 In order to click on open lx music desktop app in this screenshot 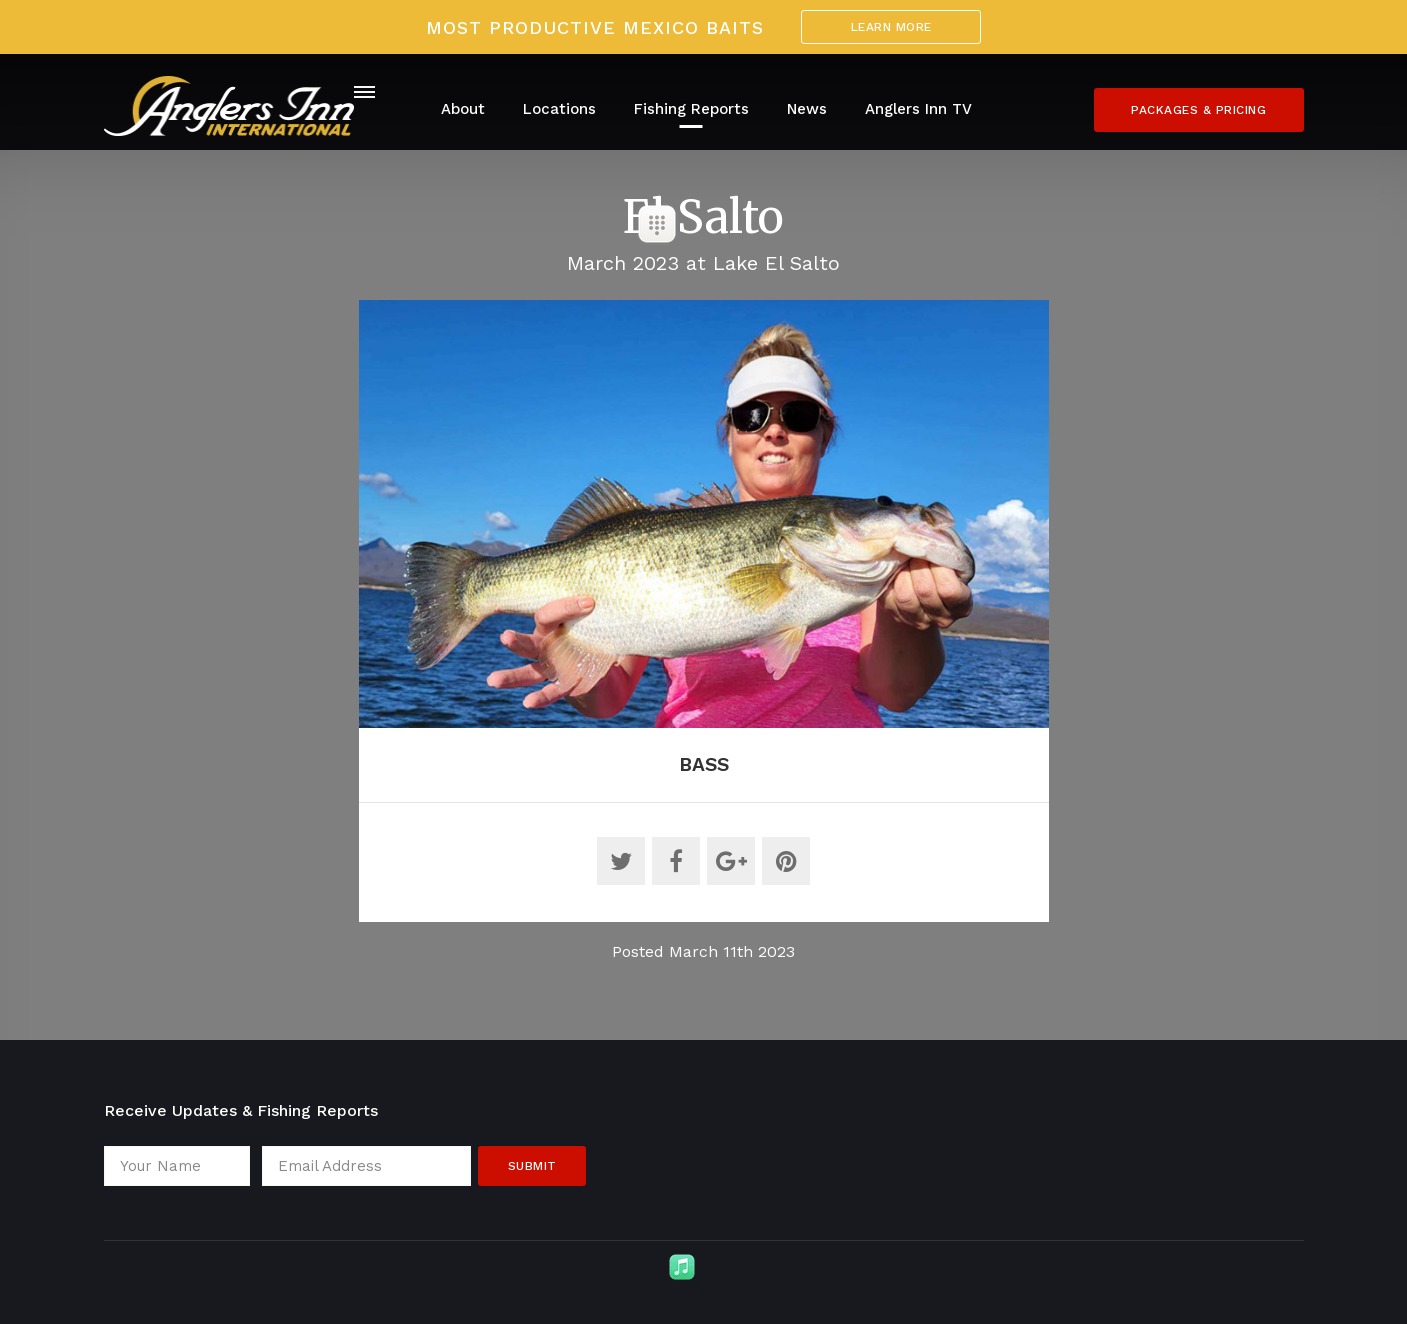, I will do `click(682, 1267)`.